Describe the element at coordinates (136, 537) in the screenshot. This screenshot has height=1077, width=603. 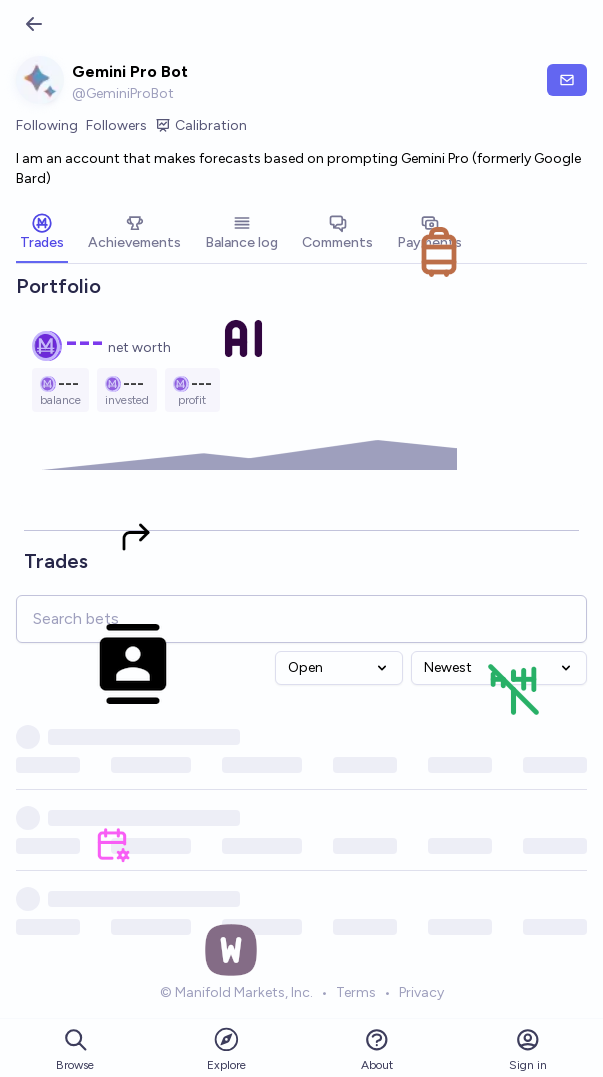
I see `forward or share content` at that location.